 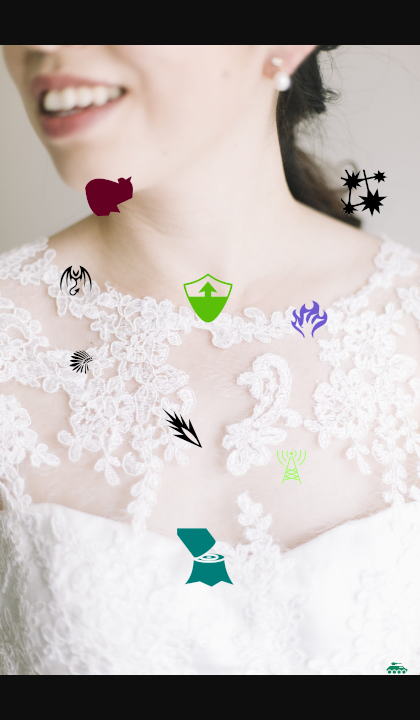 What do you see at coordinates (109, 196) in the screenshot?
I see `select cambodia as your country or region` at bounding box center [109, 196].